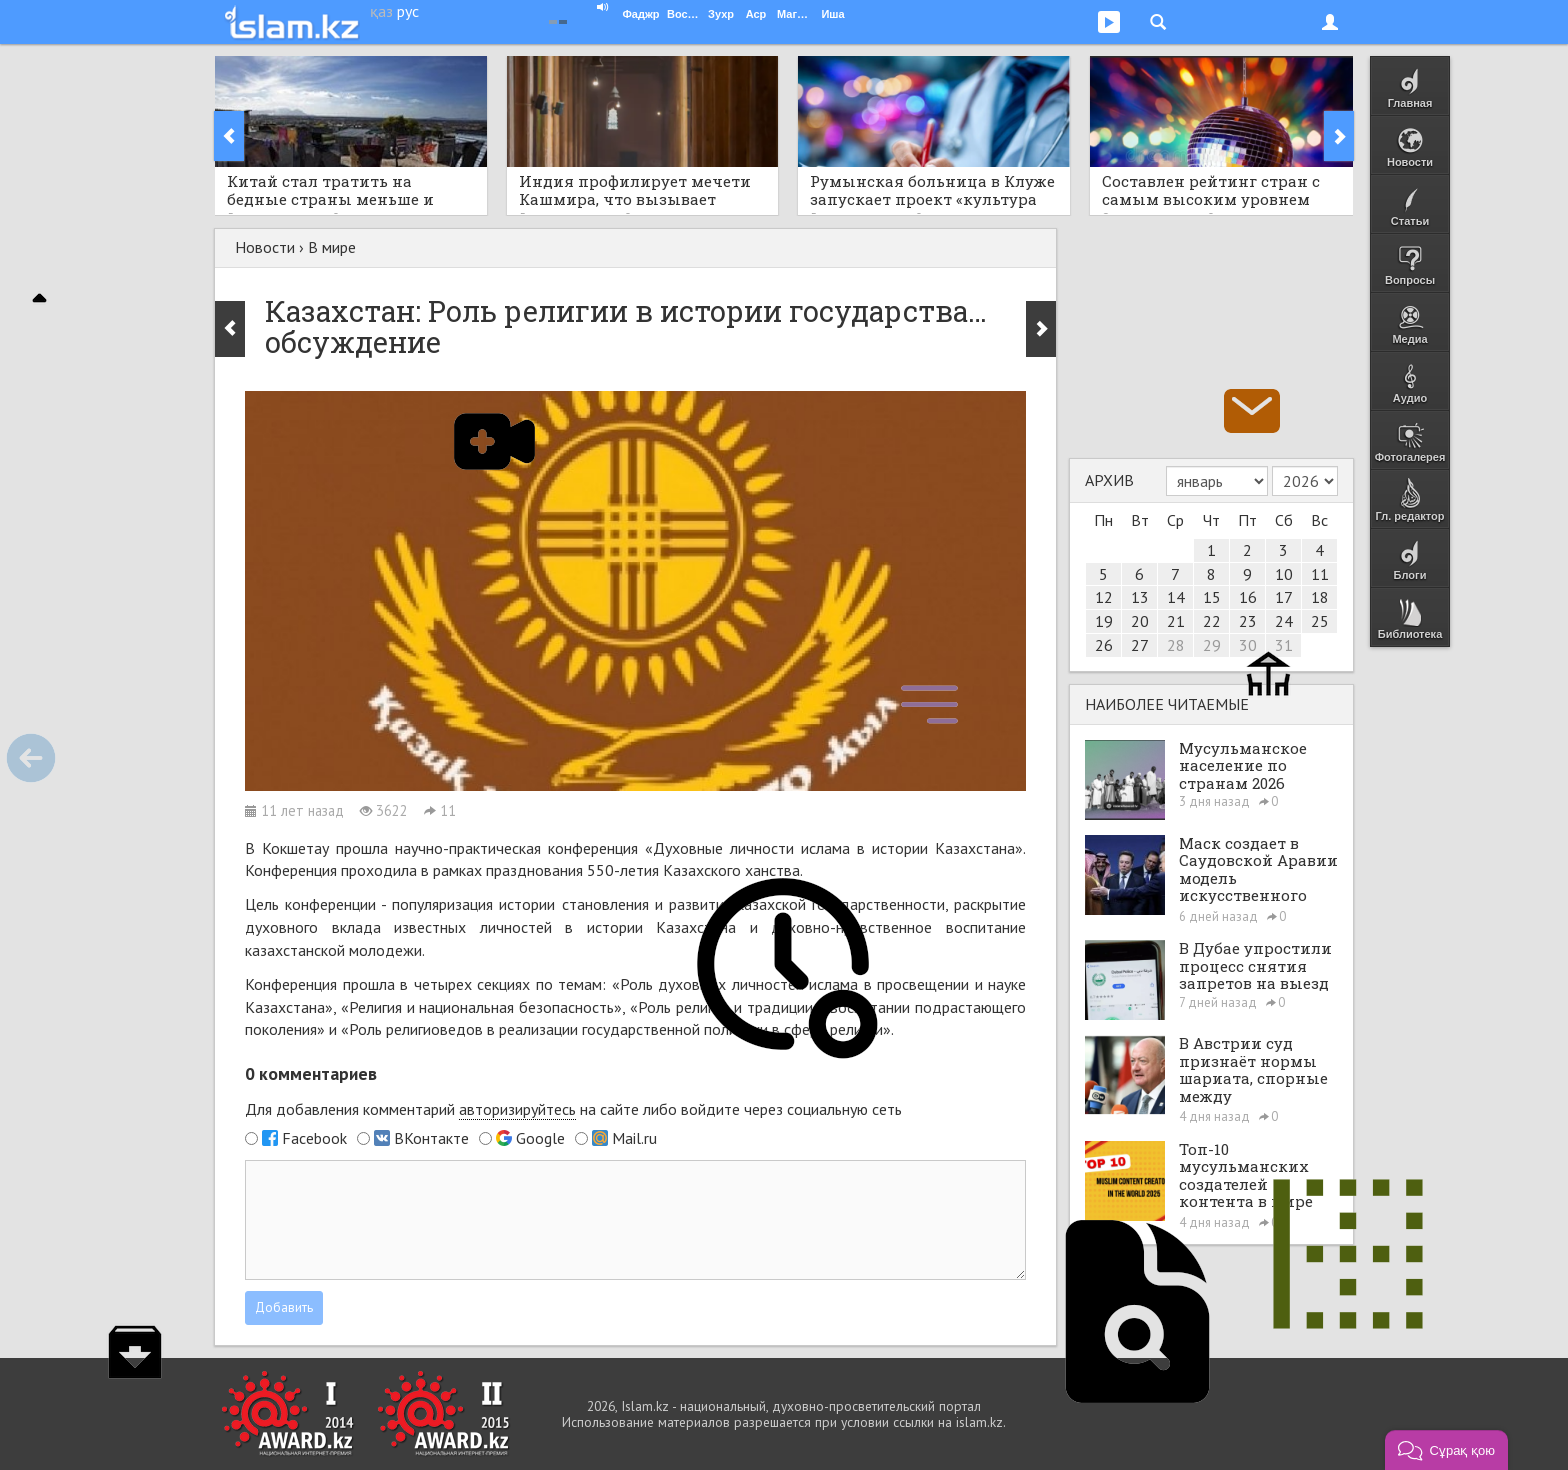  Describe the element at coordinates (783, 964) in the screenshot. I see `start recording time or duration` at that location.